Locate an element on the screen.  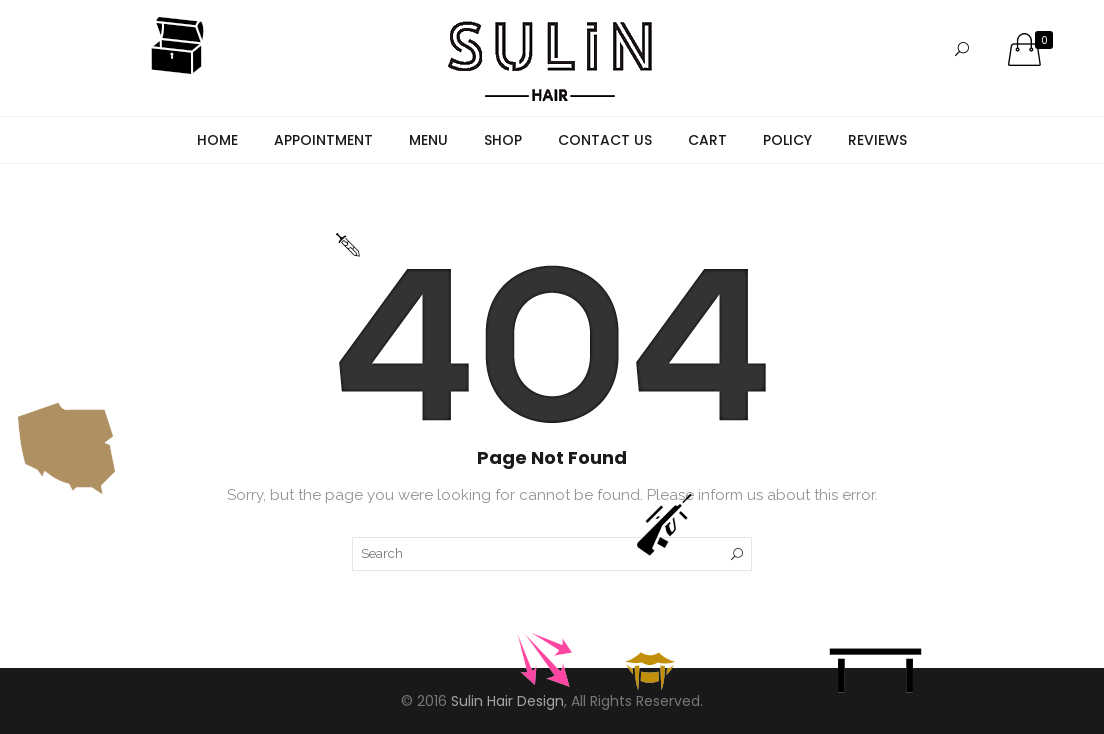
view or edit table data is located at coordinates (875, 646).